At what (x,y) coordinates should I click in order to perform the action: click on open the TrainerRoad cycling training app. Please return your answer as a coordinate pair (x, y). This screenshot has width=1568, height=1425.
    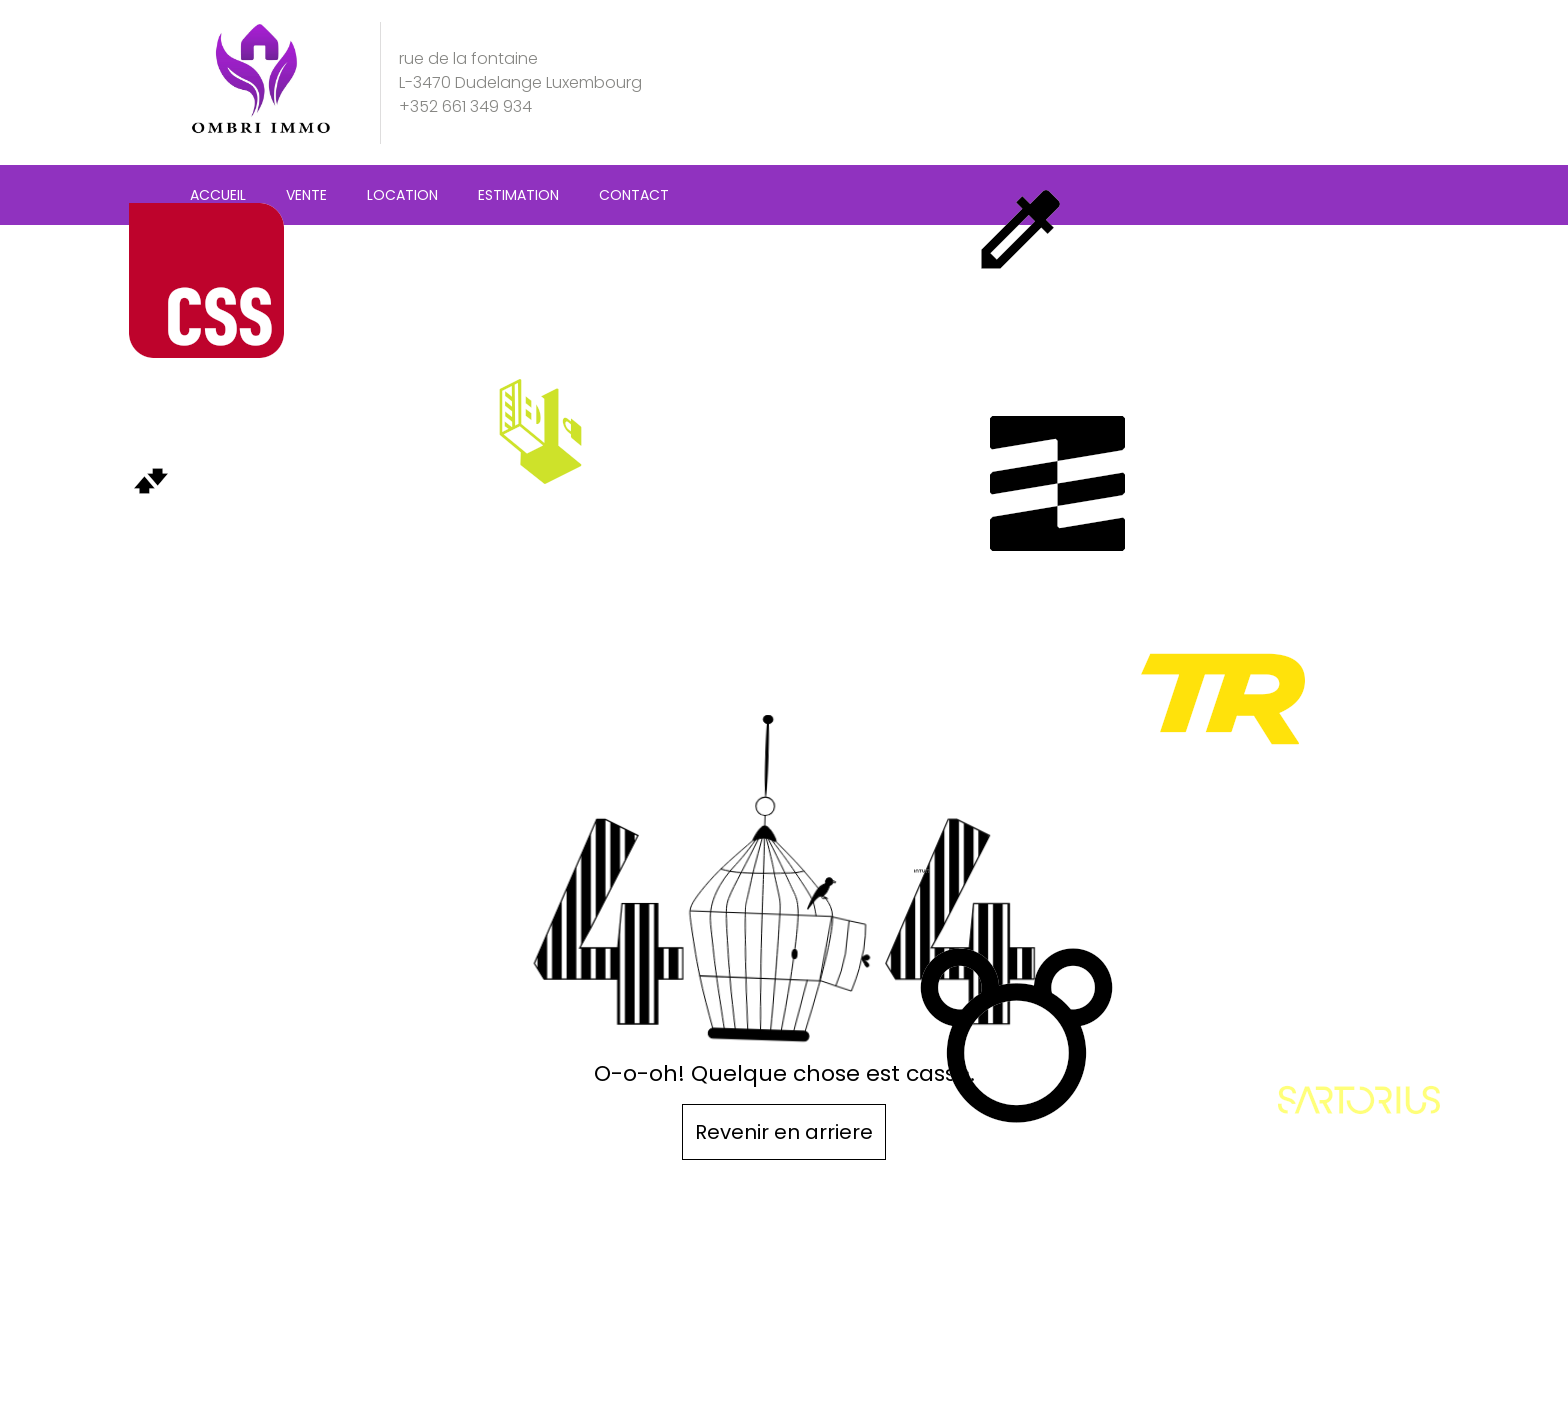
    Looking at the image, I should click on (1223, 699).